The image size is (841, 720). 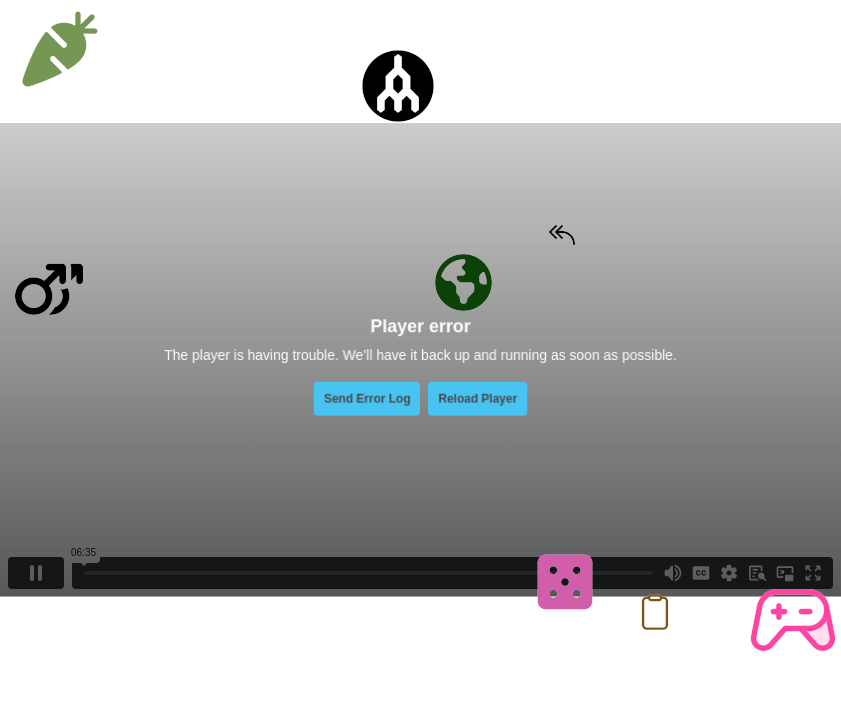 I want to click on access games or gaming section, so click(x=793, y=620).